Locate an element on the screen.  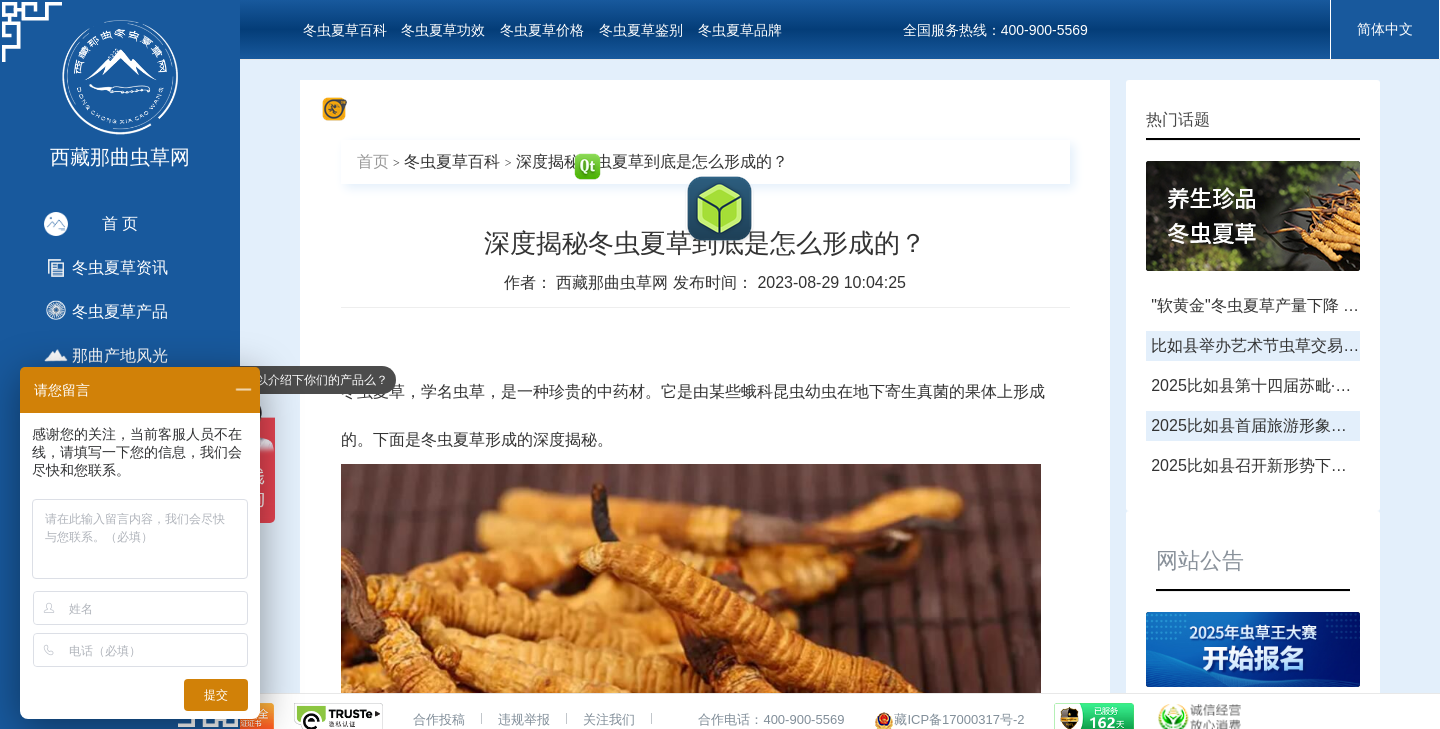
open balenaEtcher to flash OS images to drives is located at coordinates (719, 208).